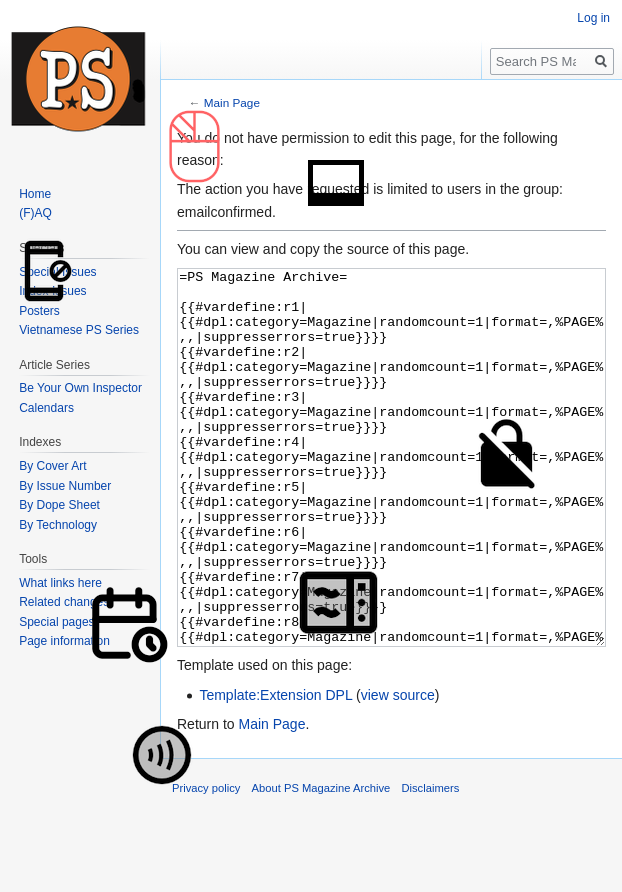 The width and height of the screenshot is (622, 892). Describe the element at coordinates (162, 755) in the screenshot. I see `tap to pay with contactless payment` at that location.